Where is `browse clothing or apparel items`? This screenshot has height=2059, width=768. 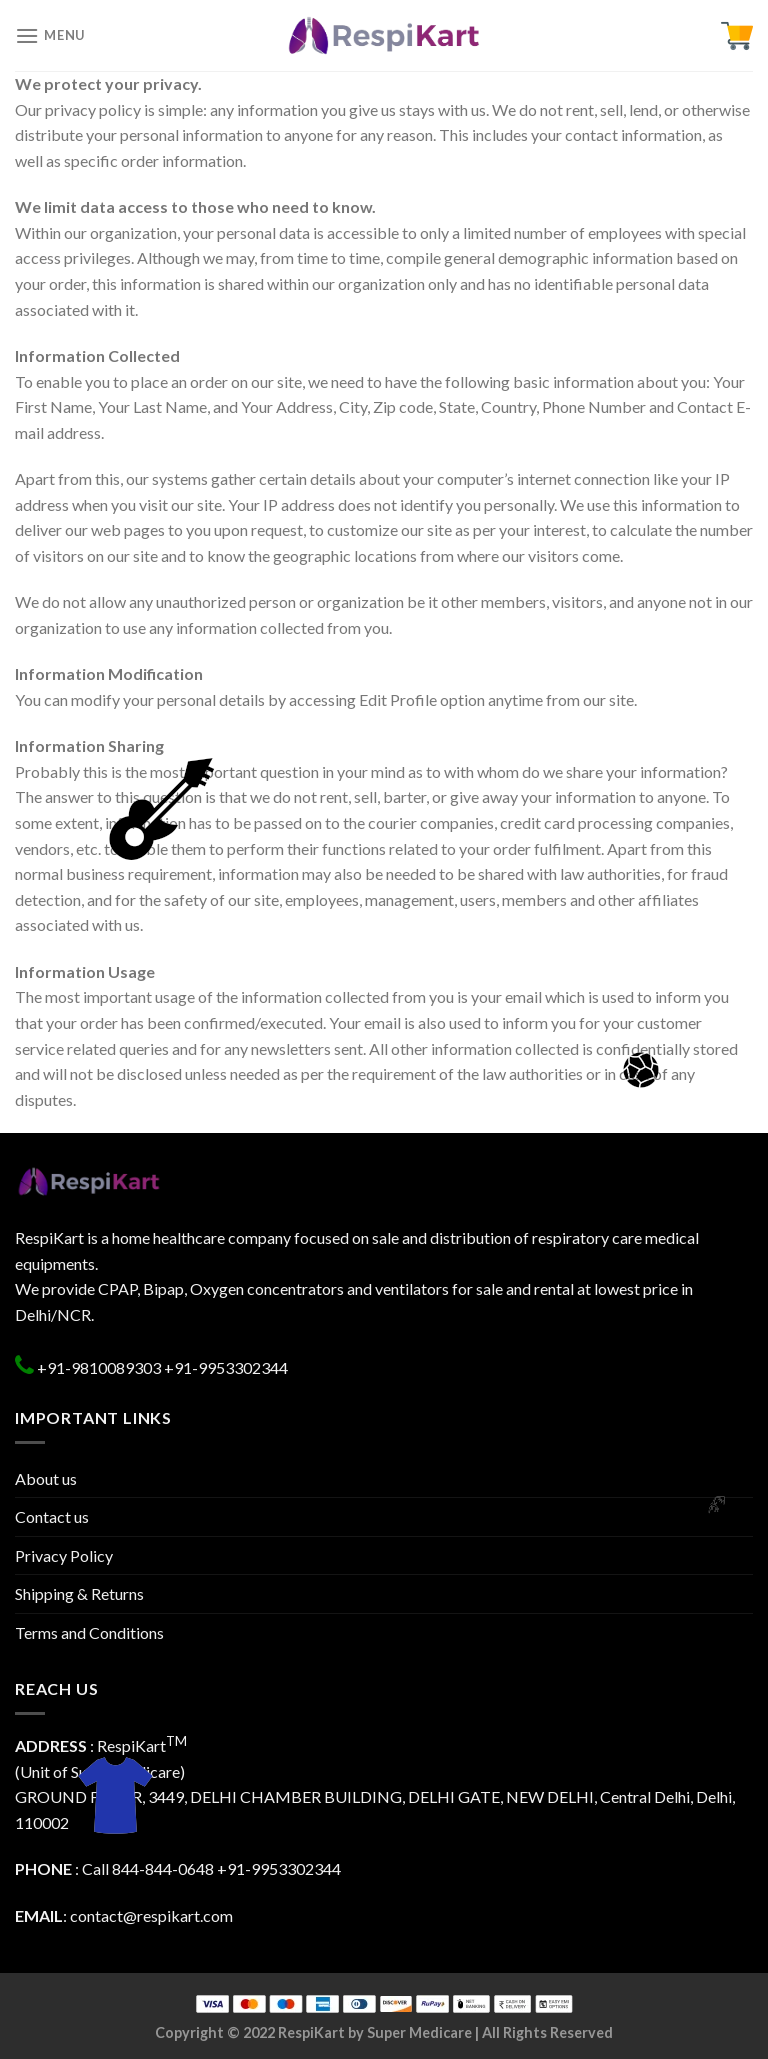 browse clothing or apparel items is located at coordinates (115, 1794).